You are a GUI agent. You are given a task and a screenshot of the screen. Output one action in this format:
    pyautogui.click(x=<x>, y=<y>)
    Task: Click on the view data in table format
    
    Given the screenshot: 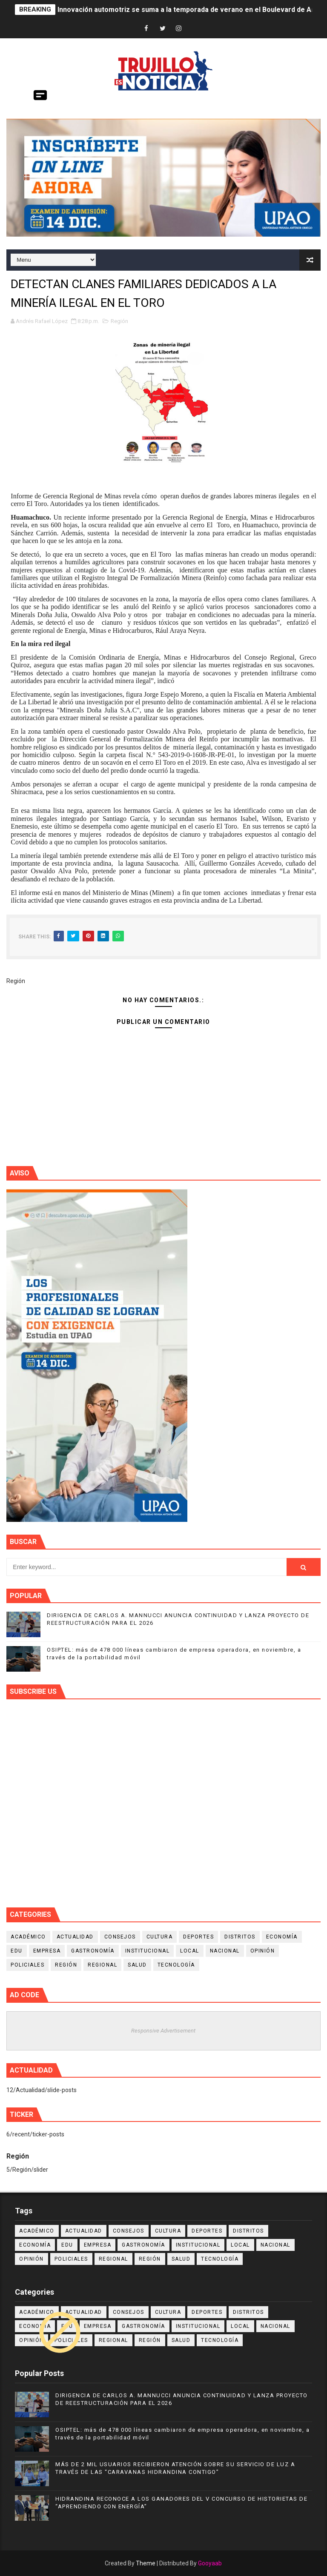 What is the action you would take?
    pyautogui.click(x=26, y=177)
    